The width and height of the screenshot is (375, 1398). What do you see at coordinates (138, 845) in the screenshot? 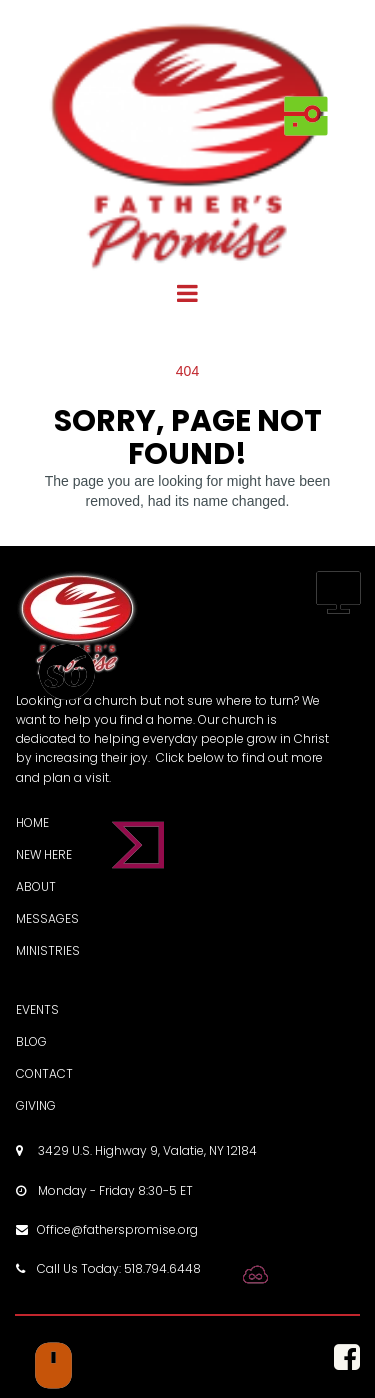
I see `open virustotal malware scanning service` at bounding box center [138, 845].